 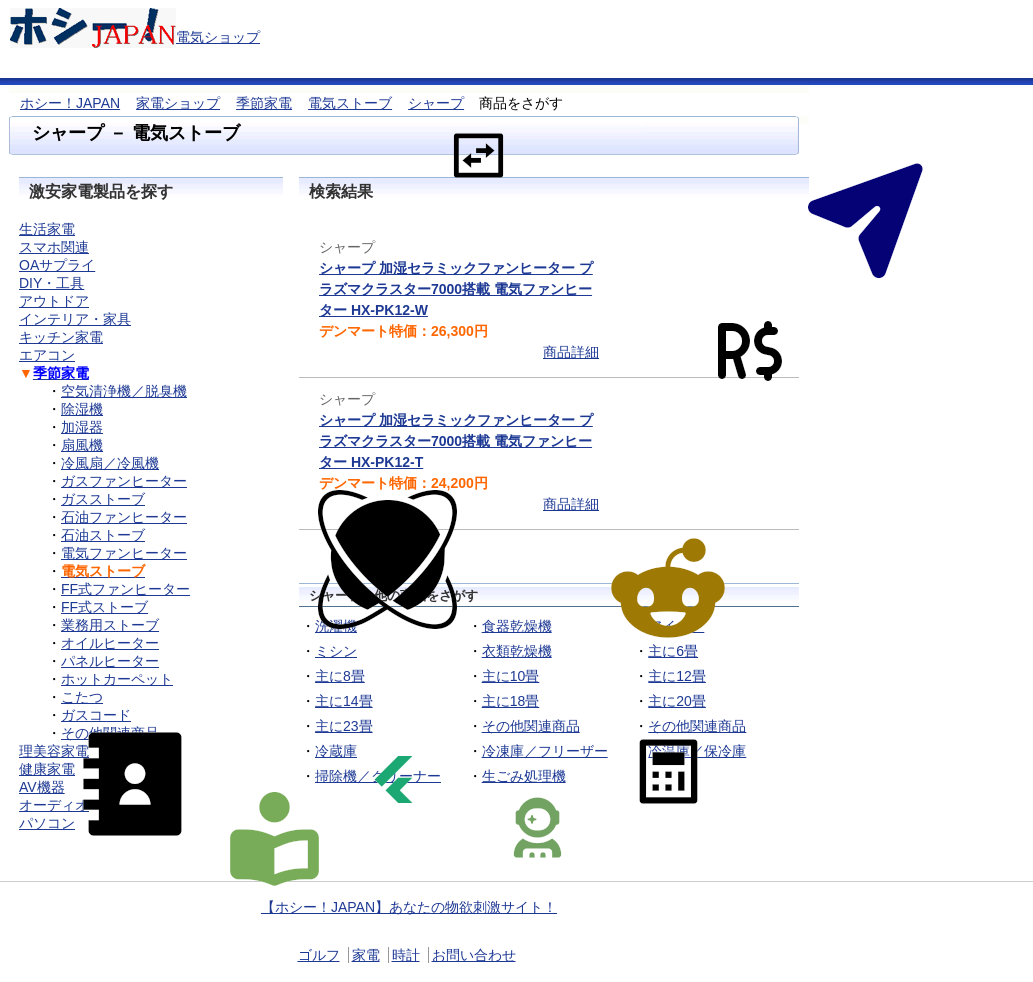 What do you see at coordinates (393, 779) in the screenshot?
I see `flutter framework logo` at bounding box center [393, 779].